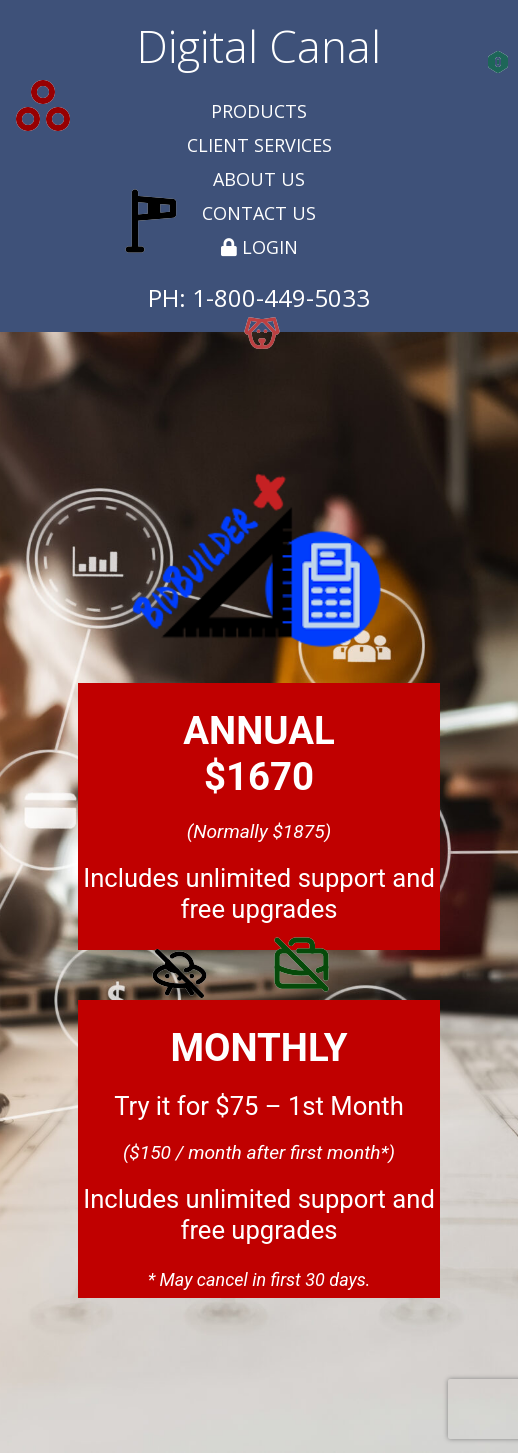  Describe the element at coordinates (498, 62) in the screenshot. I see `indicates an "O" status or category marker` at that location.